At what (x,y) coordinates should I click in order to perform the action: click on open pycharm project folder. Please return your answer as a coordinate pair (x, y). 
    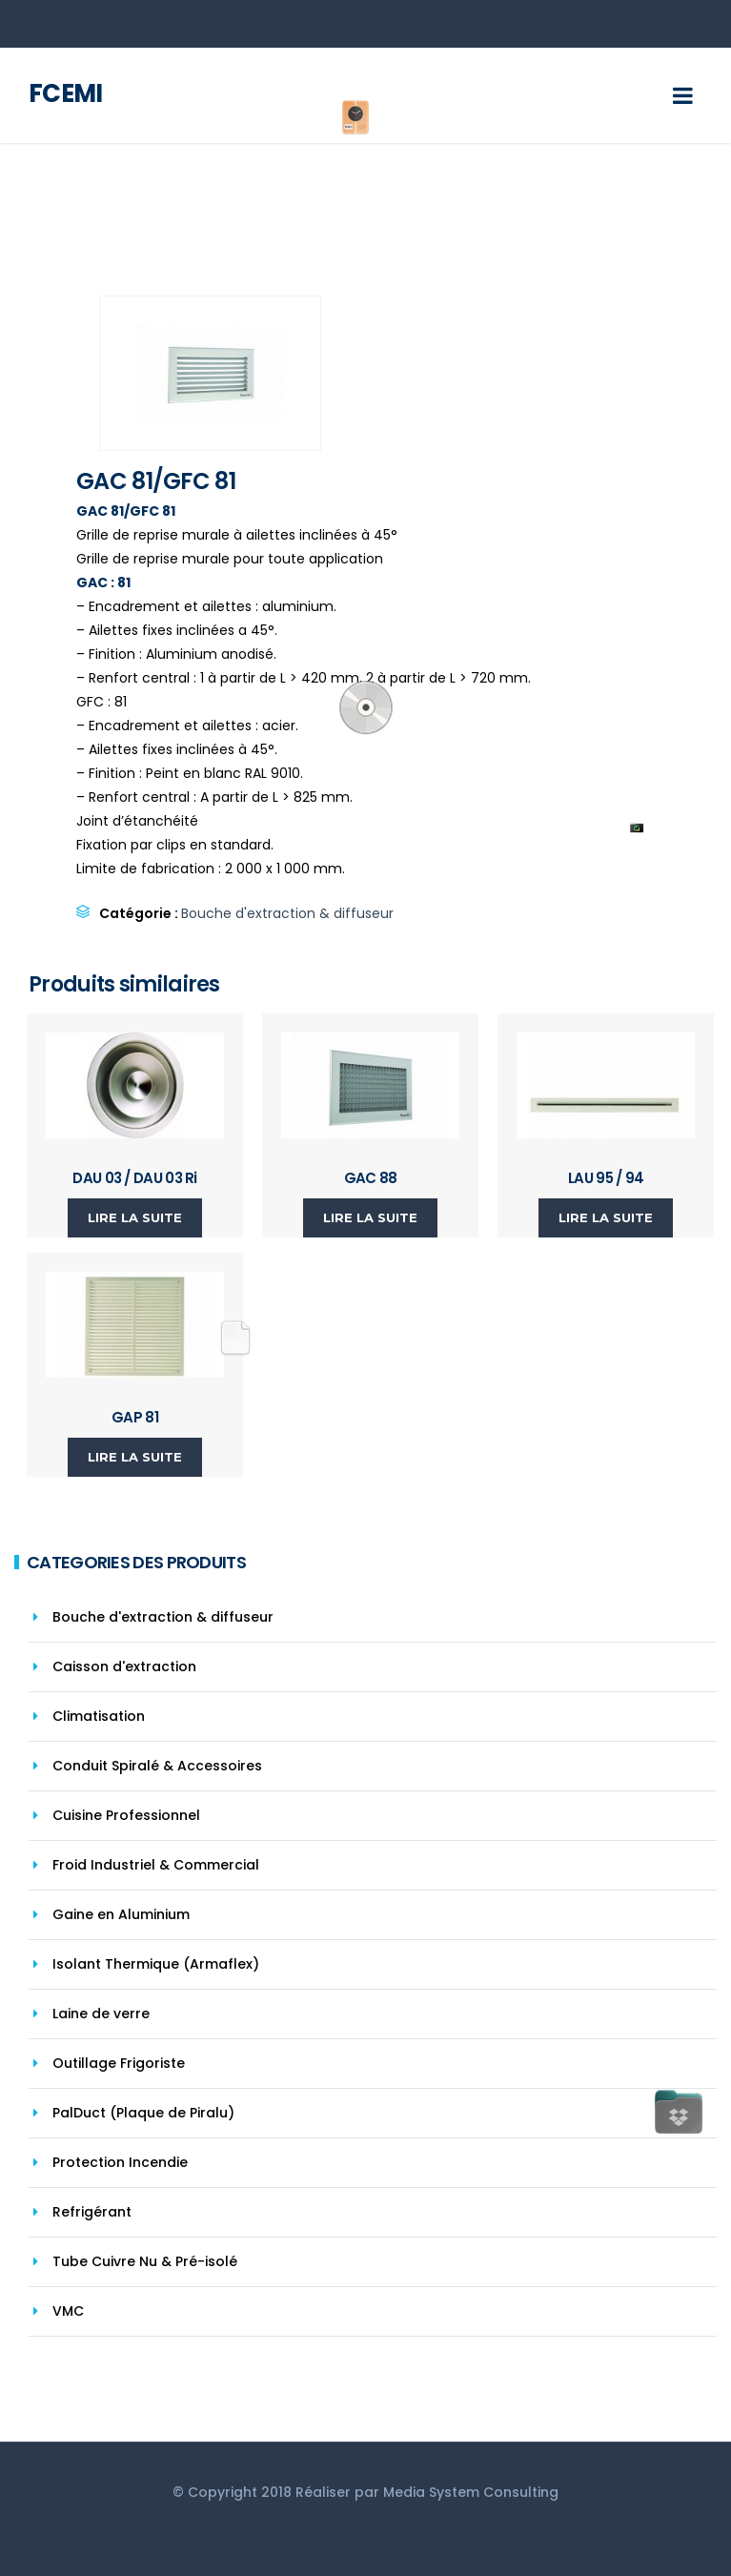
    Looking at the image, I should click on (637, 828).